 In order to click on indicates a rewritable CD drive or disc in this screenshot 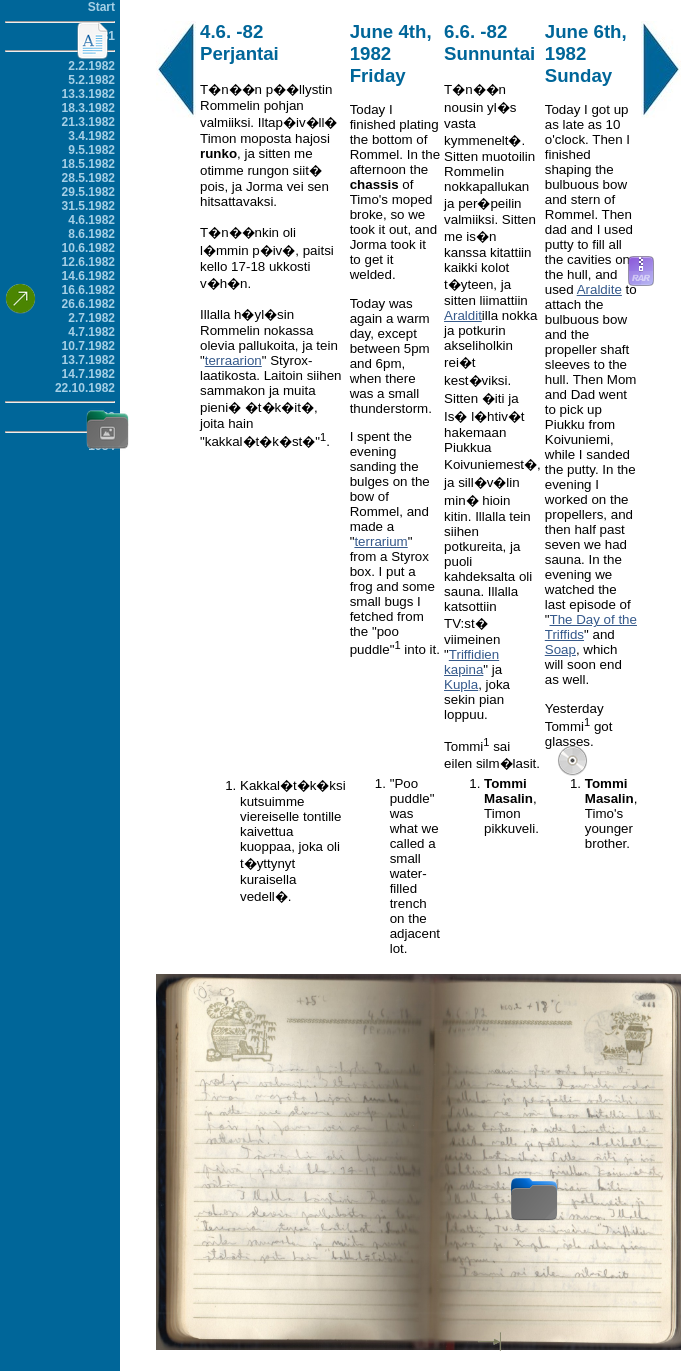, I will do `click(572, 760)`.